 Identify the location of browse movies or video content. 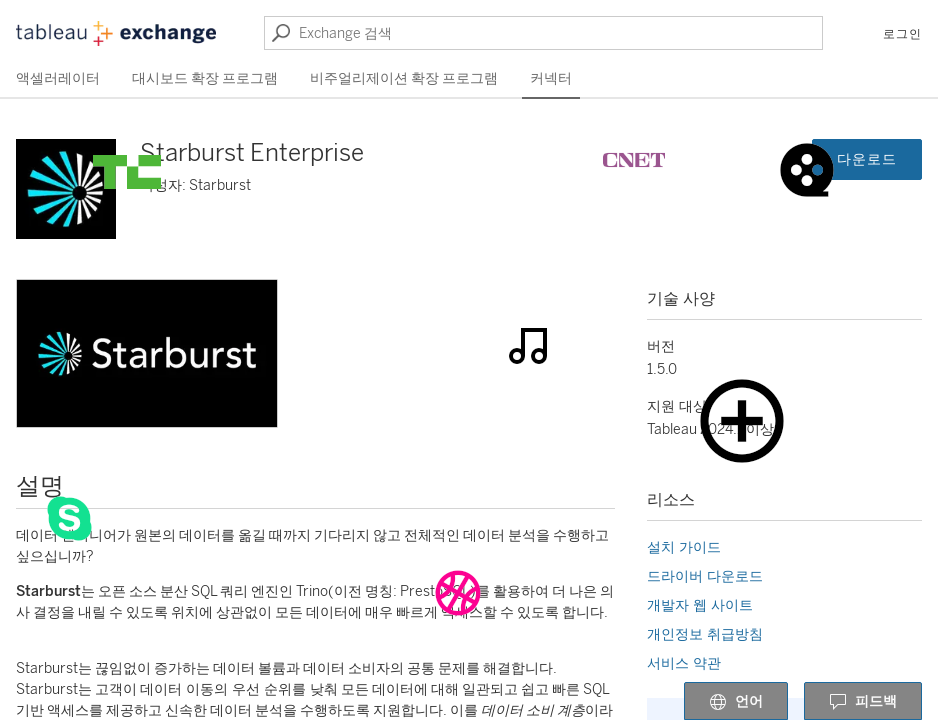
(807, 170).